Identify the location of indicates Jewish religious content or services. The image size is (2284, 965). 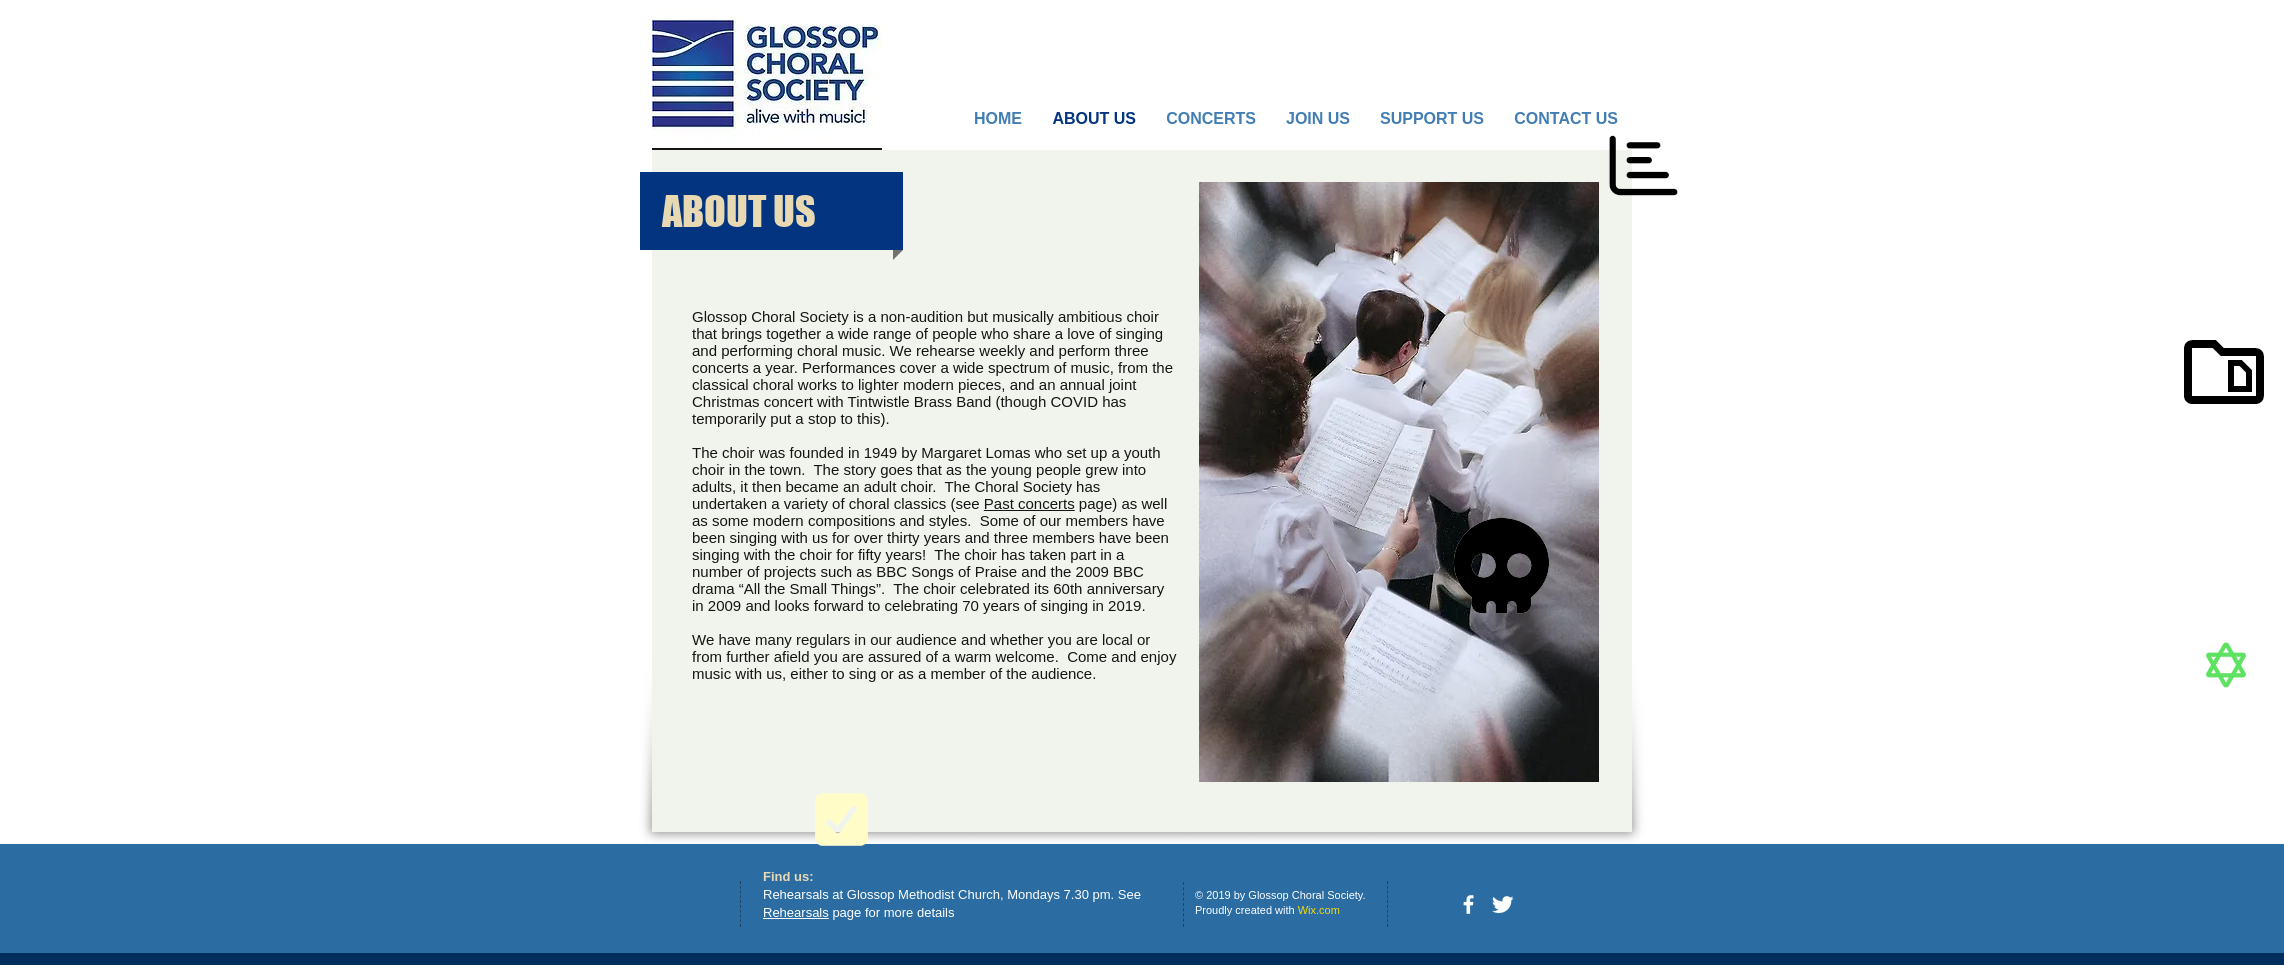
(2226, 665).